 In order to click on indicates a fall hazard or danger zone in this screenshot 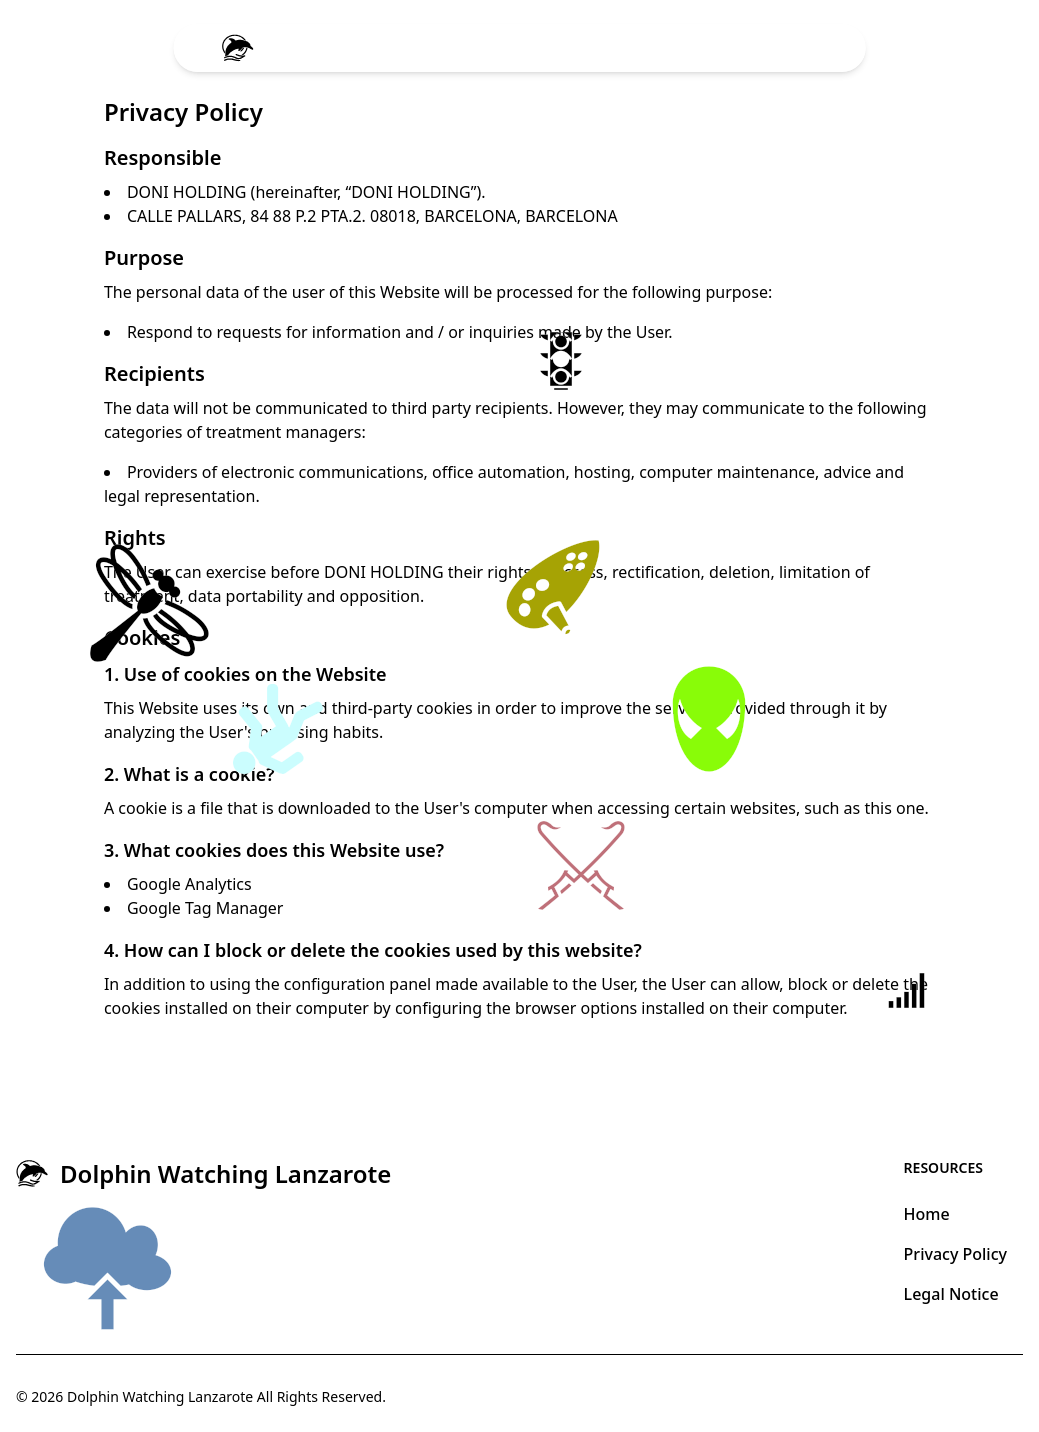, I will do `click(278, 729)`.